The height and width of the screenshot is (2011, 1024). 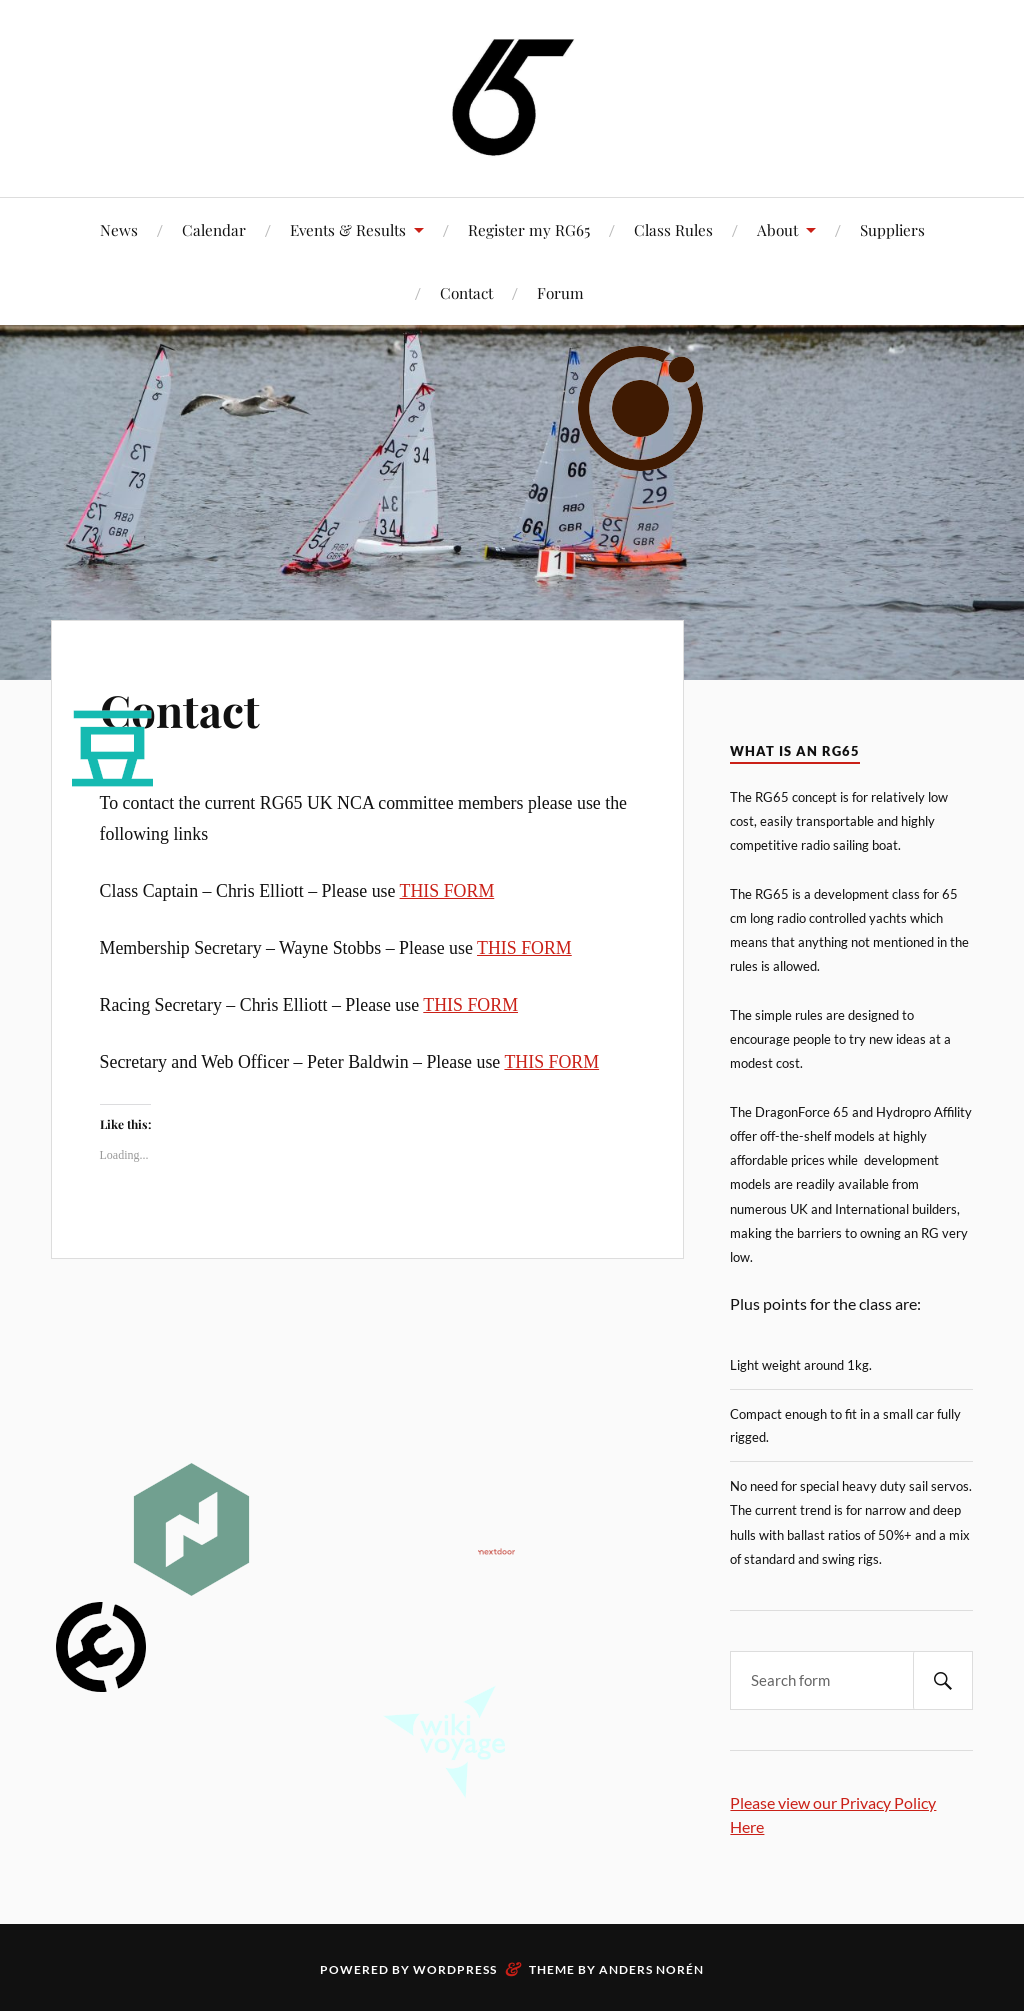 I want to click on HashiCorp Nomad application logo, so click(x=191, y=1529).